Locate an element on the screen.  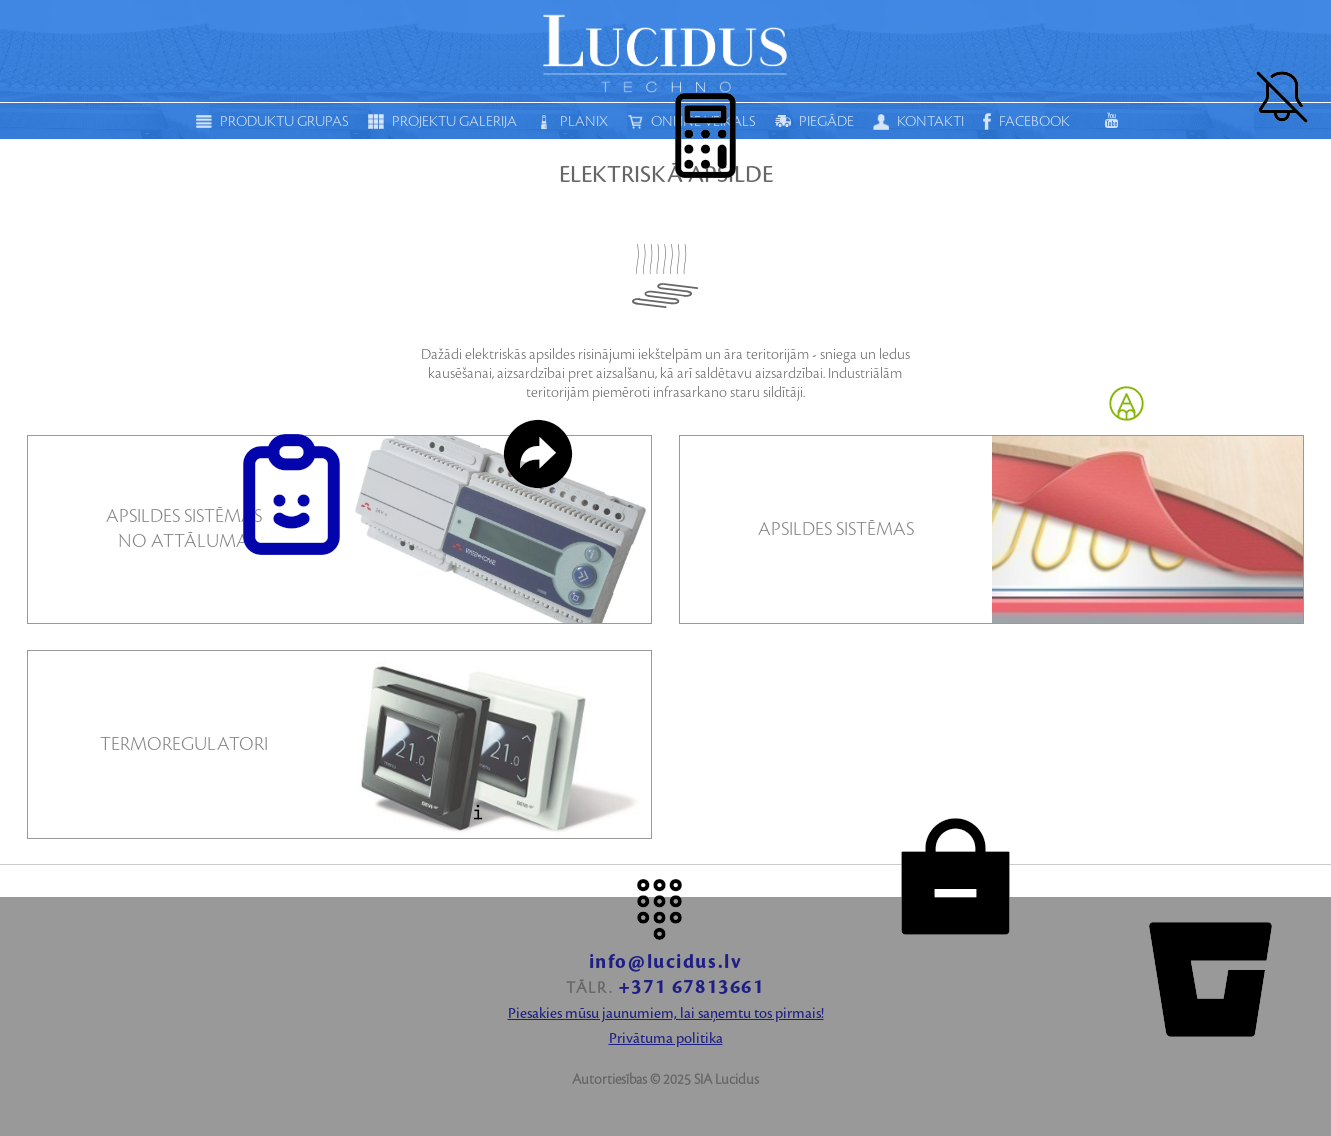
view feedback or satisfaction survey is located at coordinates (291, 494).